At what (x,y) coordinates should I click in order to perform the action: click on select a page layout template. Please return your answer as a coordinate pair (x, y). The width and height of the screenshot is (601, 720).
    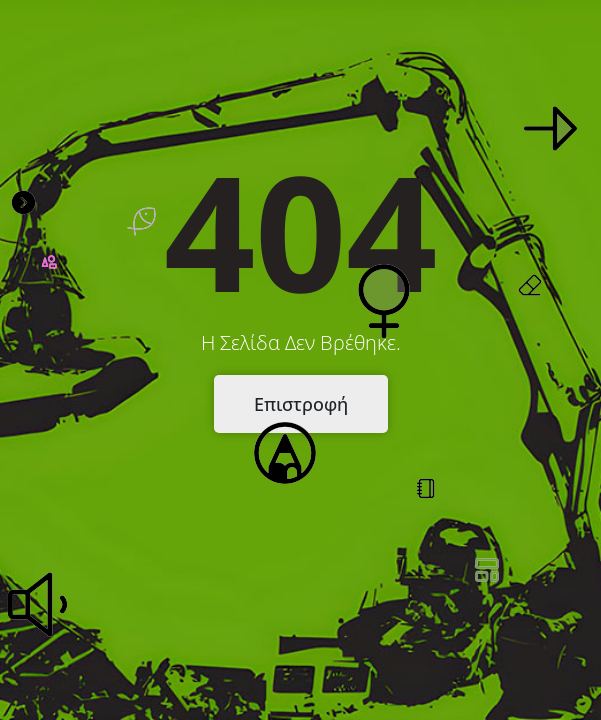
    Looking at the image, I should click on (487, 570).